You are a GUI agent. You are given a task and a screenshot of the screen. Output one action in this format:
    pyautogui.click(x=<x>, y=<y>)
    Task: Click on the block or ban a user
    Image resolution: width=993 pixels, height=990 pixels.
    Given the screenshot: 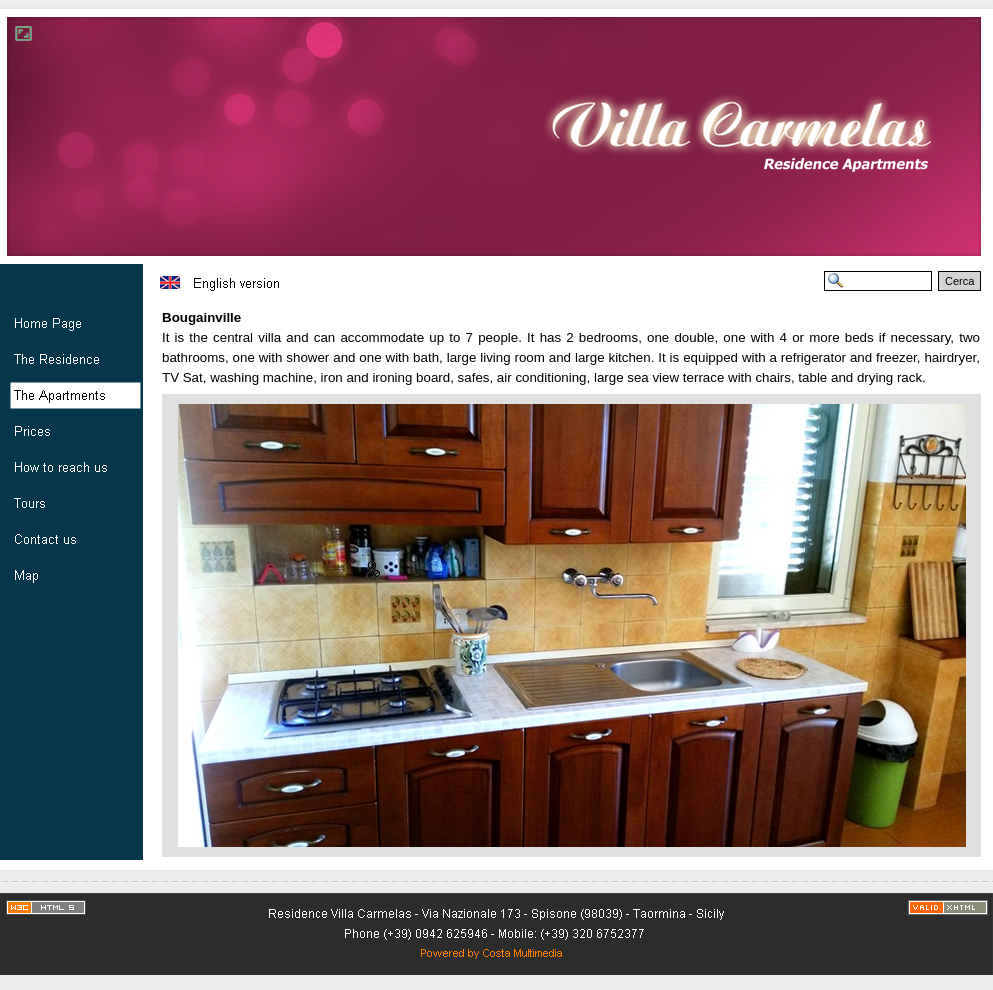 What is the action you would take?
    pyautogui.click(x=372, y=569)
    